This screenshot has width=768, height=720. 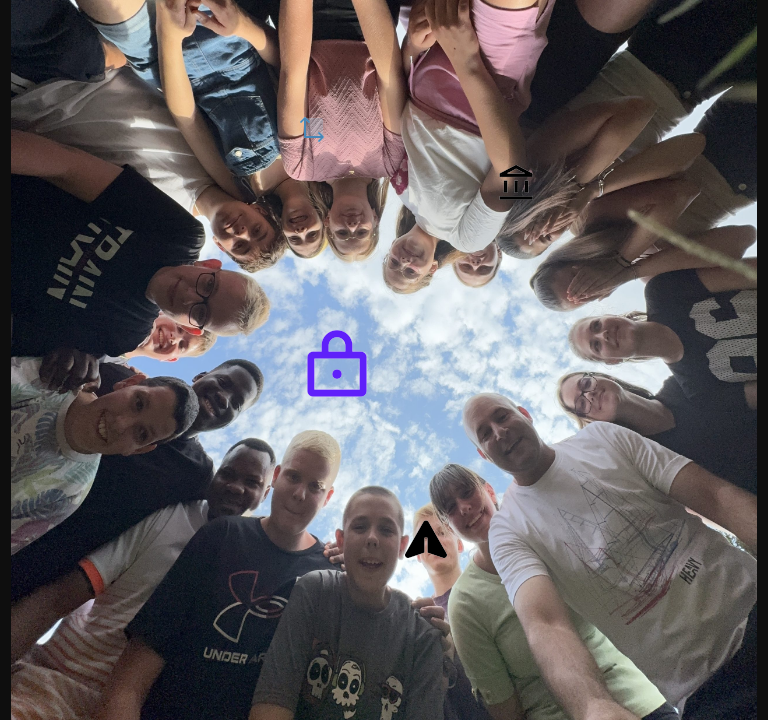 What do you see at coordinates (337, 367) in the screenshot?
I see `lock or secure this item` at bounding box center [337, 367].